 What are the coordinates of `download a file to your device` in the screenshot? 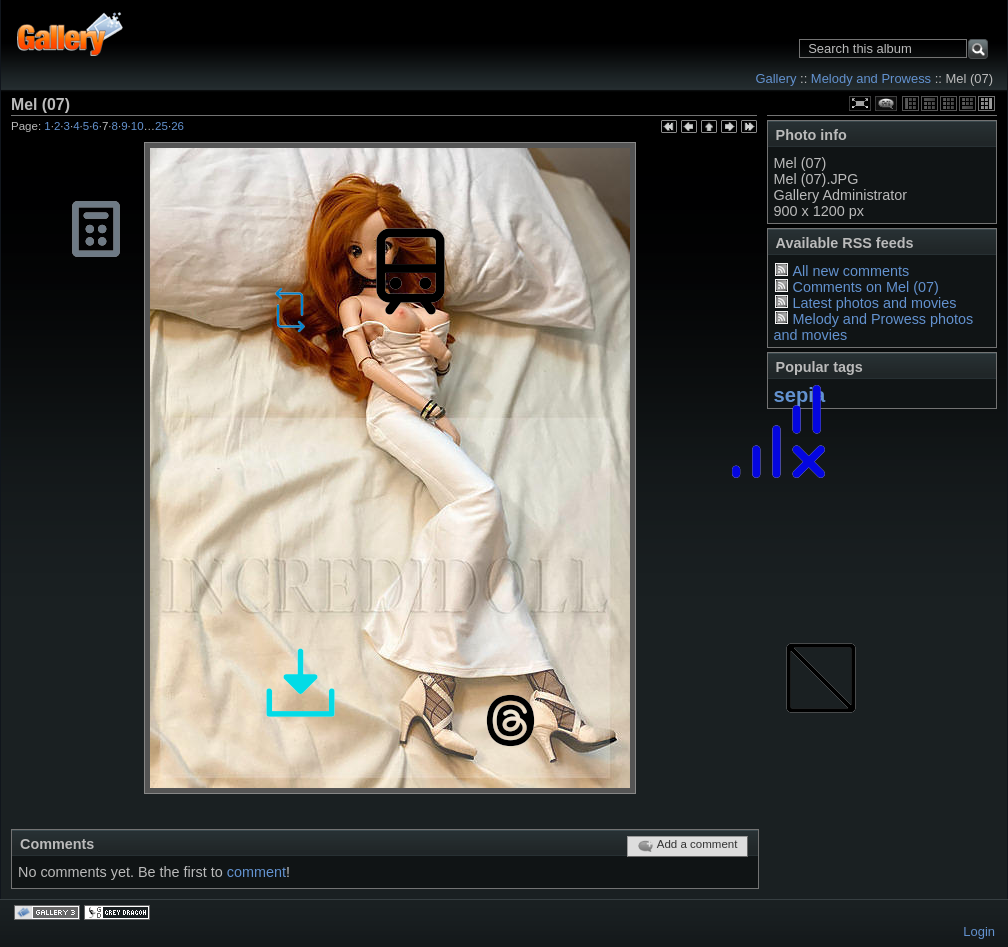 It's located at (300, 685).